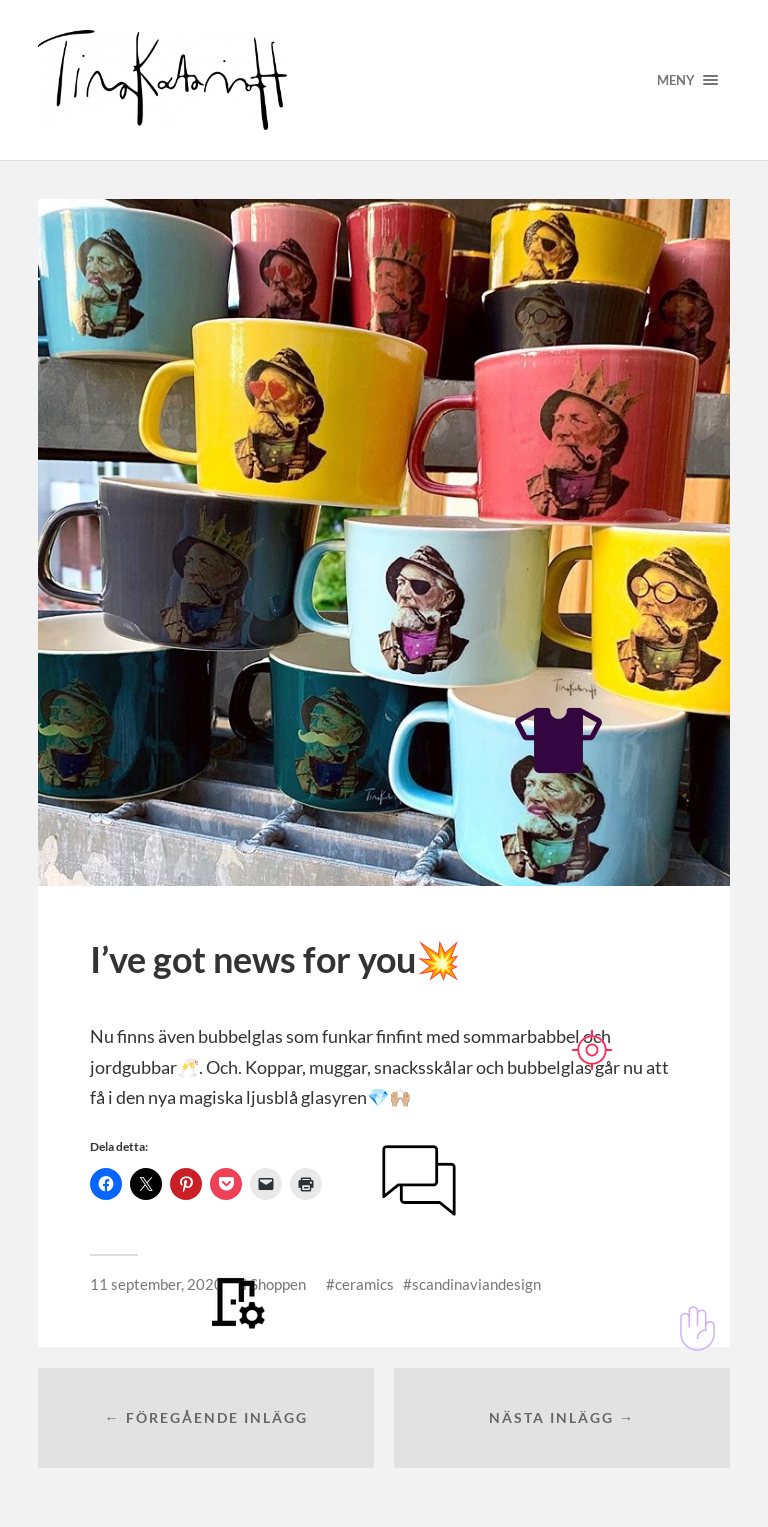  What do you see at coordinates (697, 1328) in the screenshot?
I see `stop or pause an action` at bounding box center [697, 1328].